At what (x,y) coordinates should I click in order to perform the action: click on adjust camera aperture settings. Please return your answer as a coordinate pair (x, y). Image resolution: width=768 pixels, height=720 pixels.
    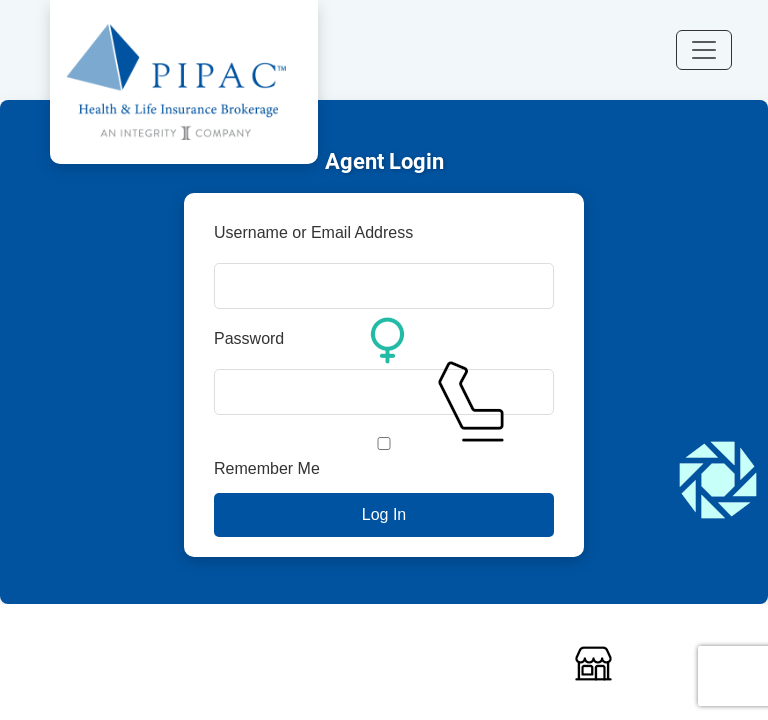
    Looking at the image, I should click on (718, 480).